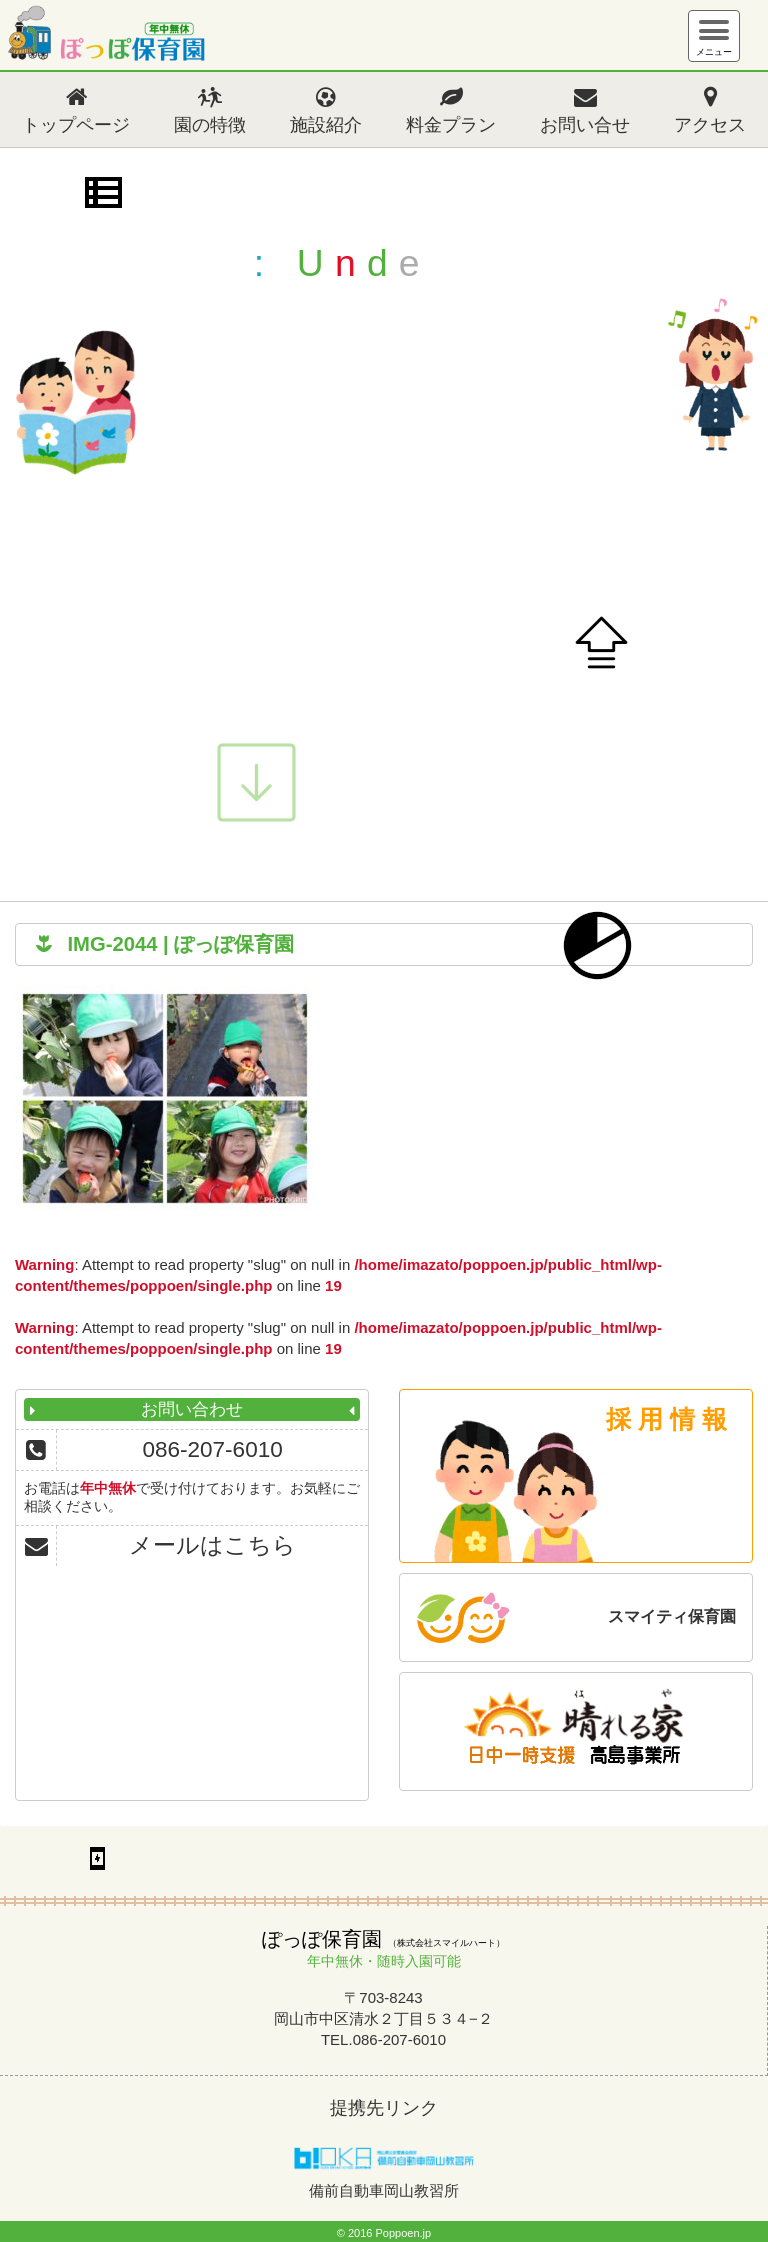  What do you see at coordinates (104, 192) in the screenshot?
I see `switch to list view` at bounding box center [104, 192].